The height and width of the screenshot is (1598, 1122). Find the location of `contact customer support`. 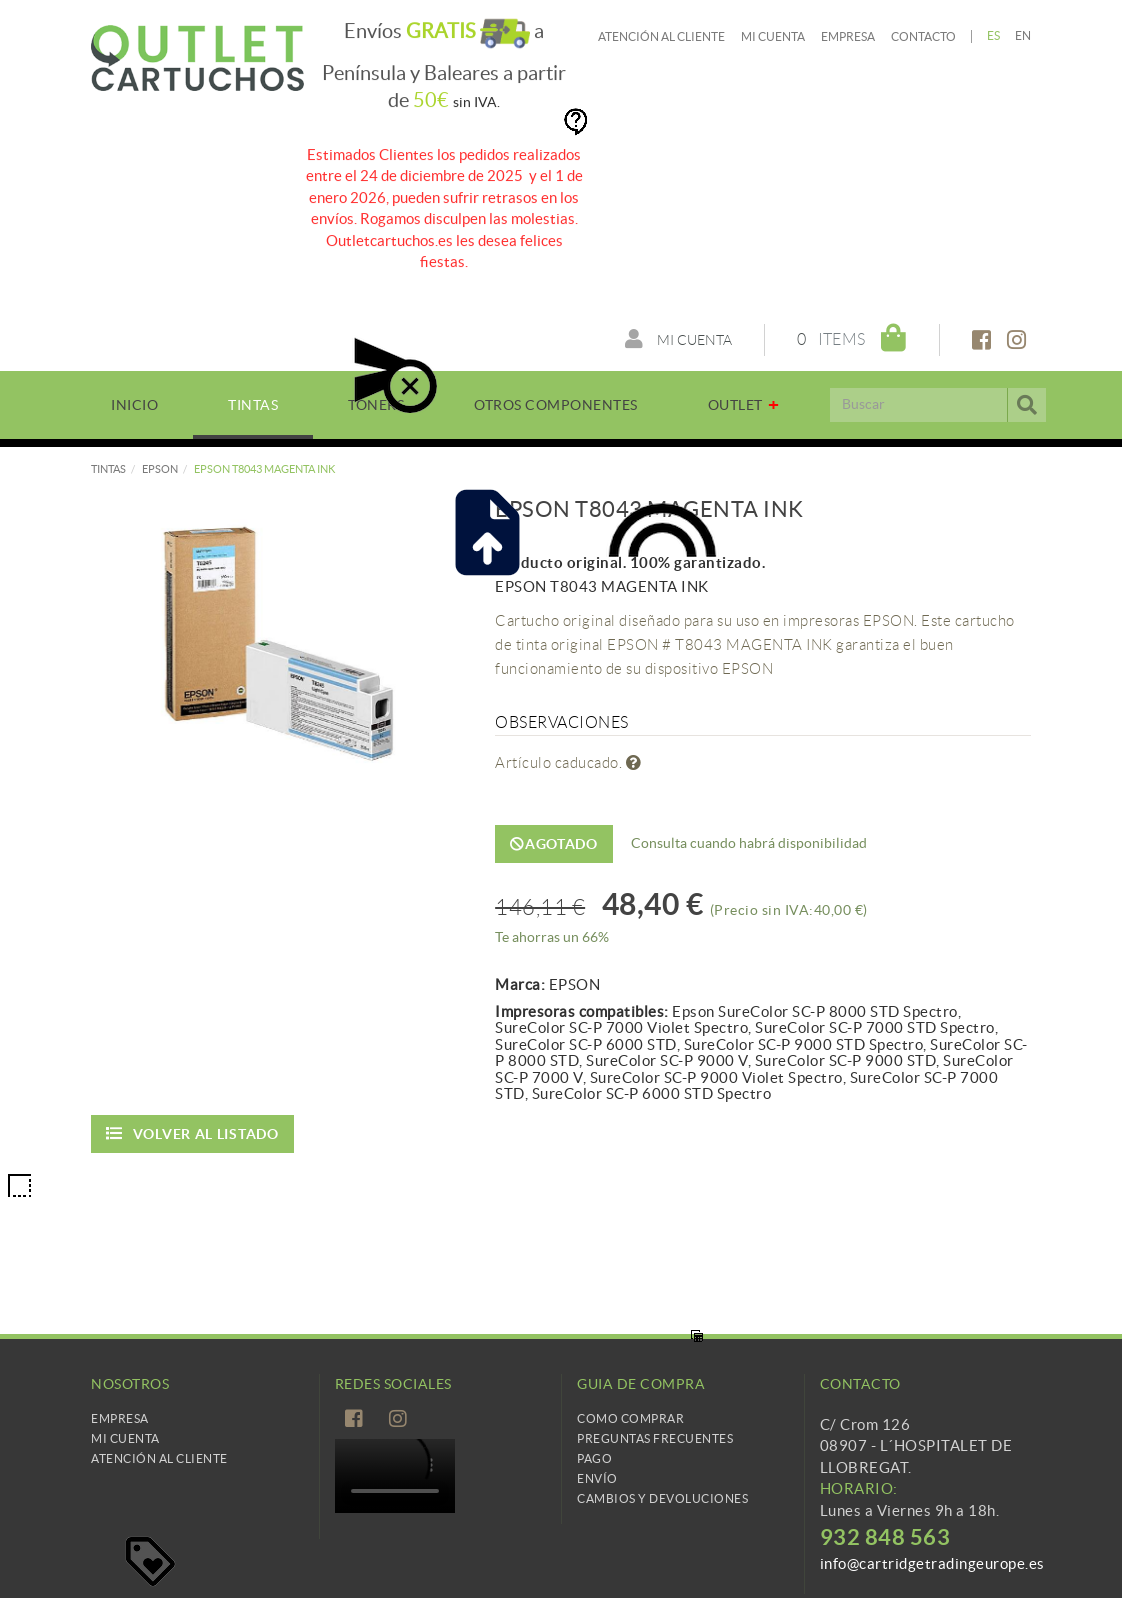

contact customer support is located at coordinates (576, 121).